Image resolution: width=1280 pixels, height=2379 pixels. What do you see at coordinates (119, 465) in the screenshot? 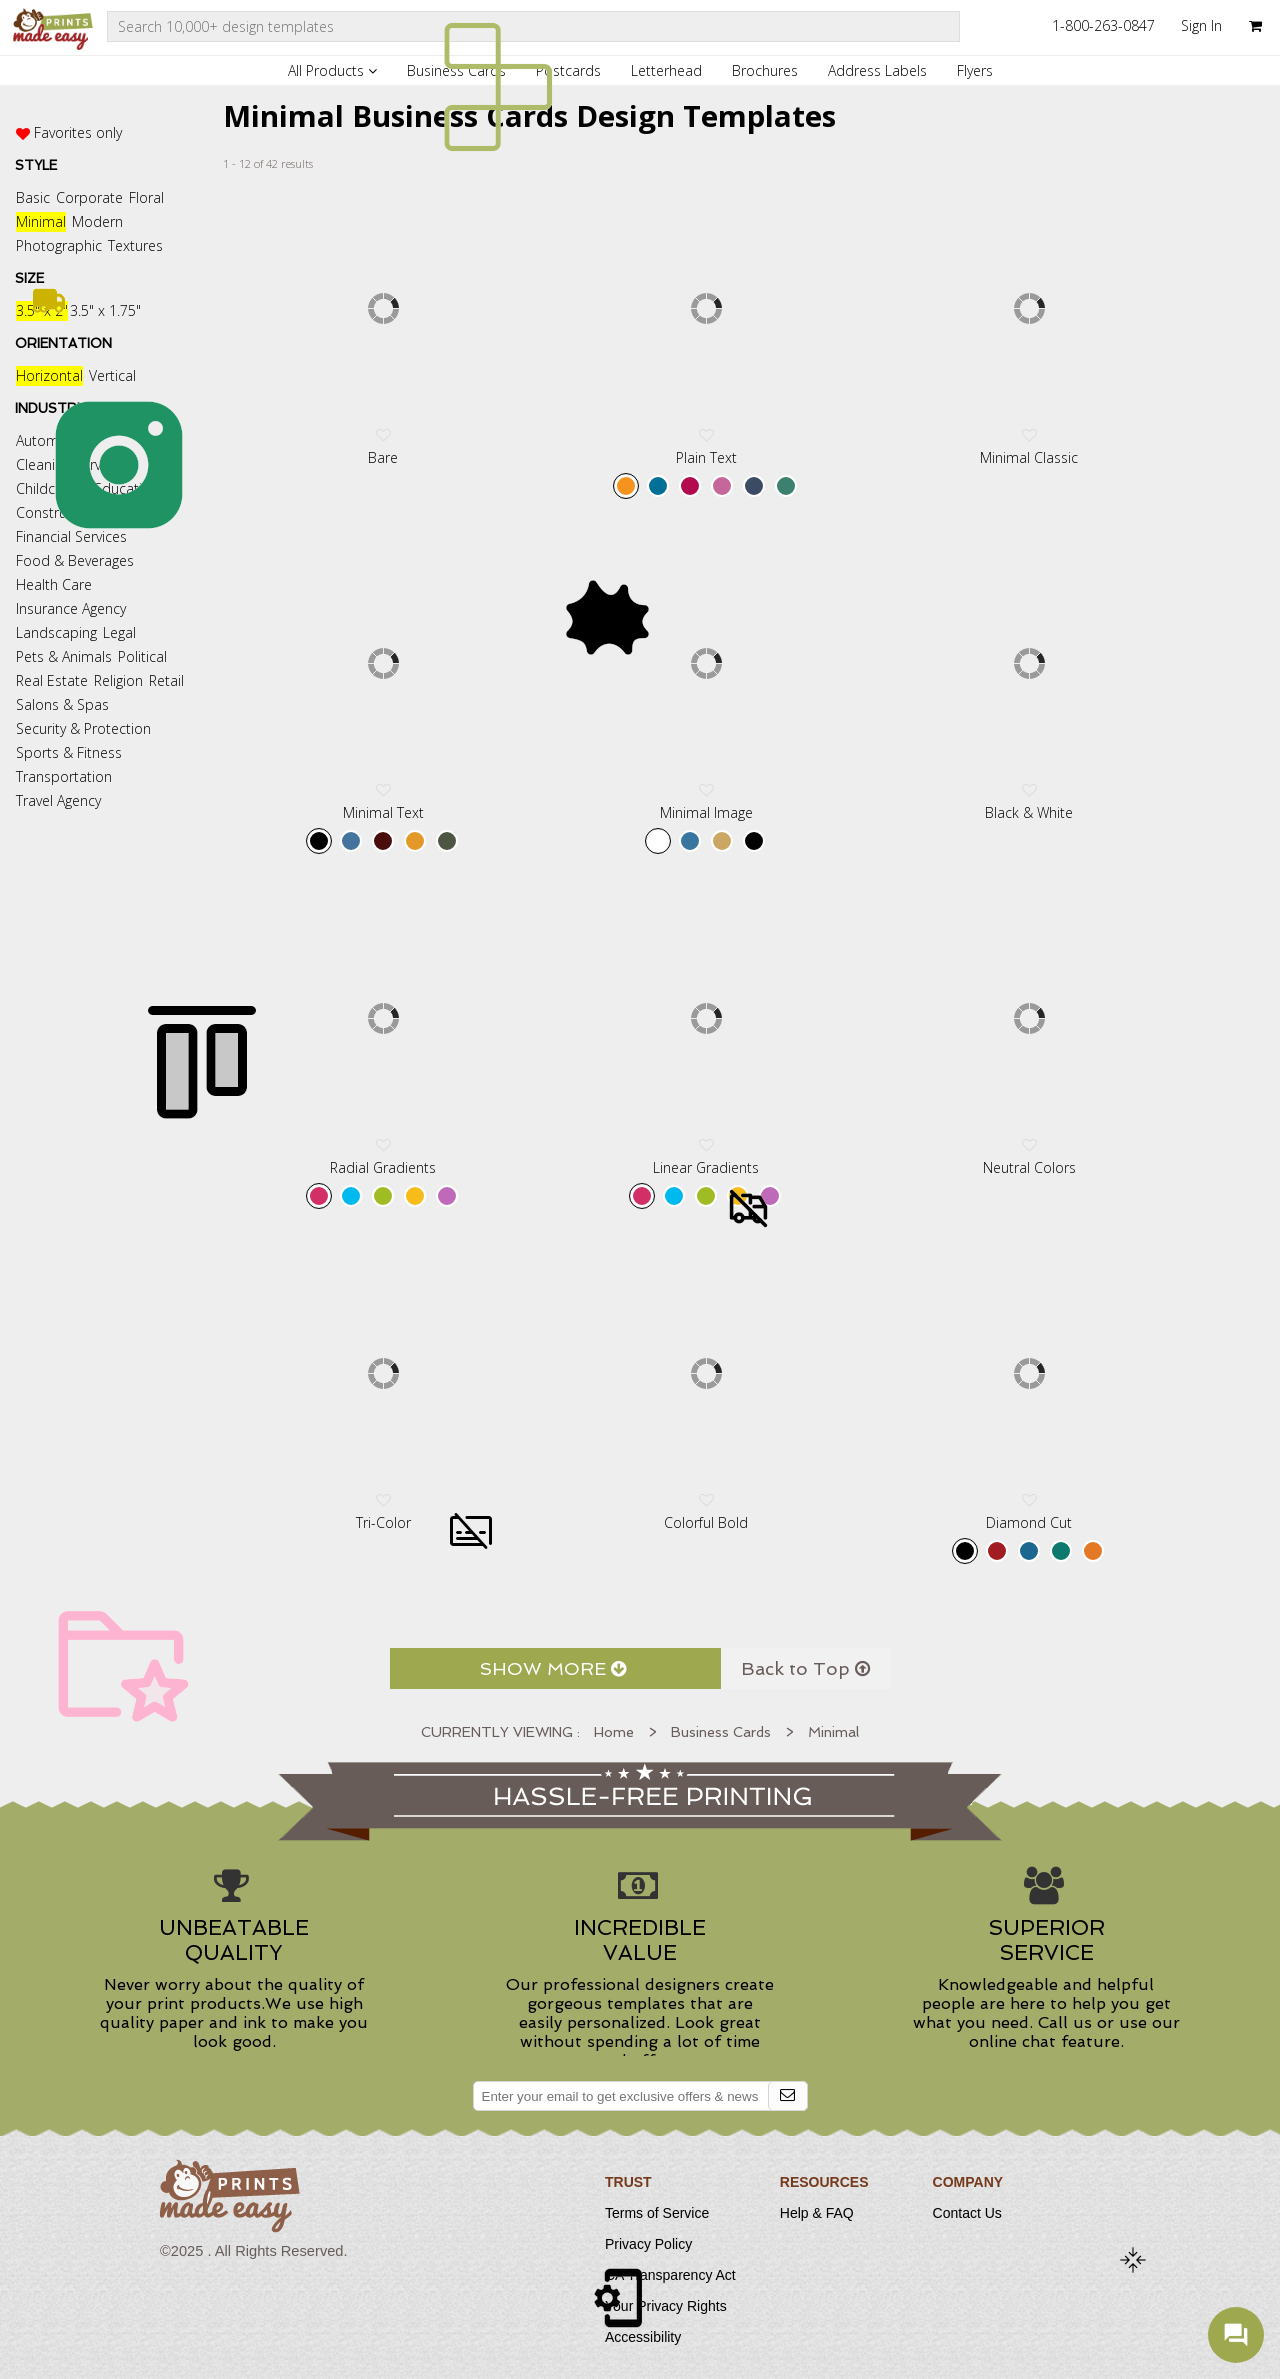
I see `open instagram app` at bounding box center [119, 465].